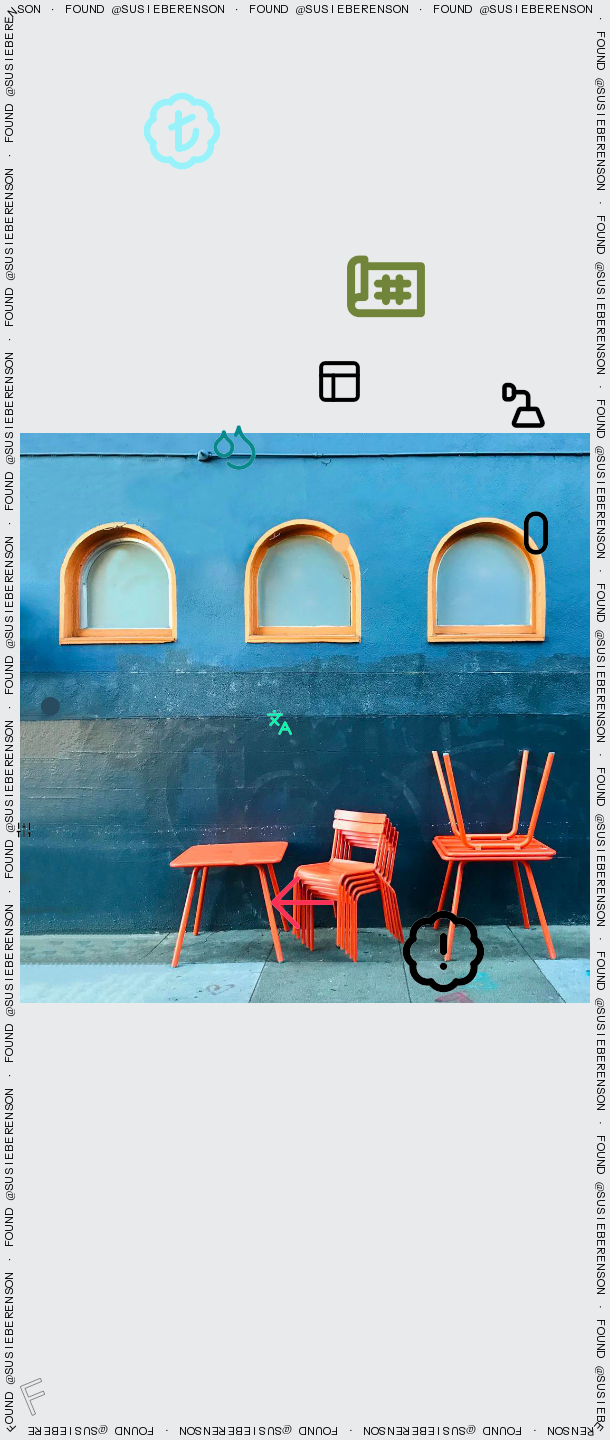  Describe the element at coordinates (339, 381) in the screenshot. I see `toggle sidebar and header panel layout` at that location.